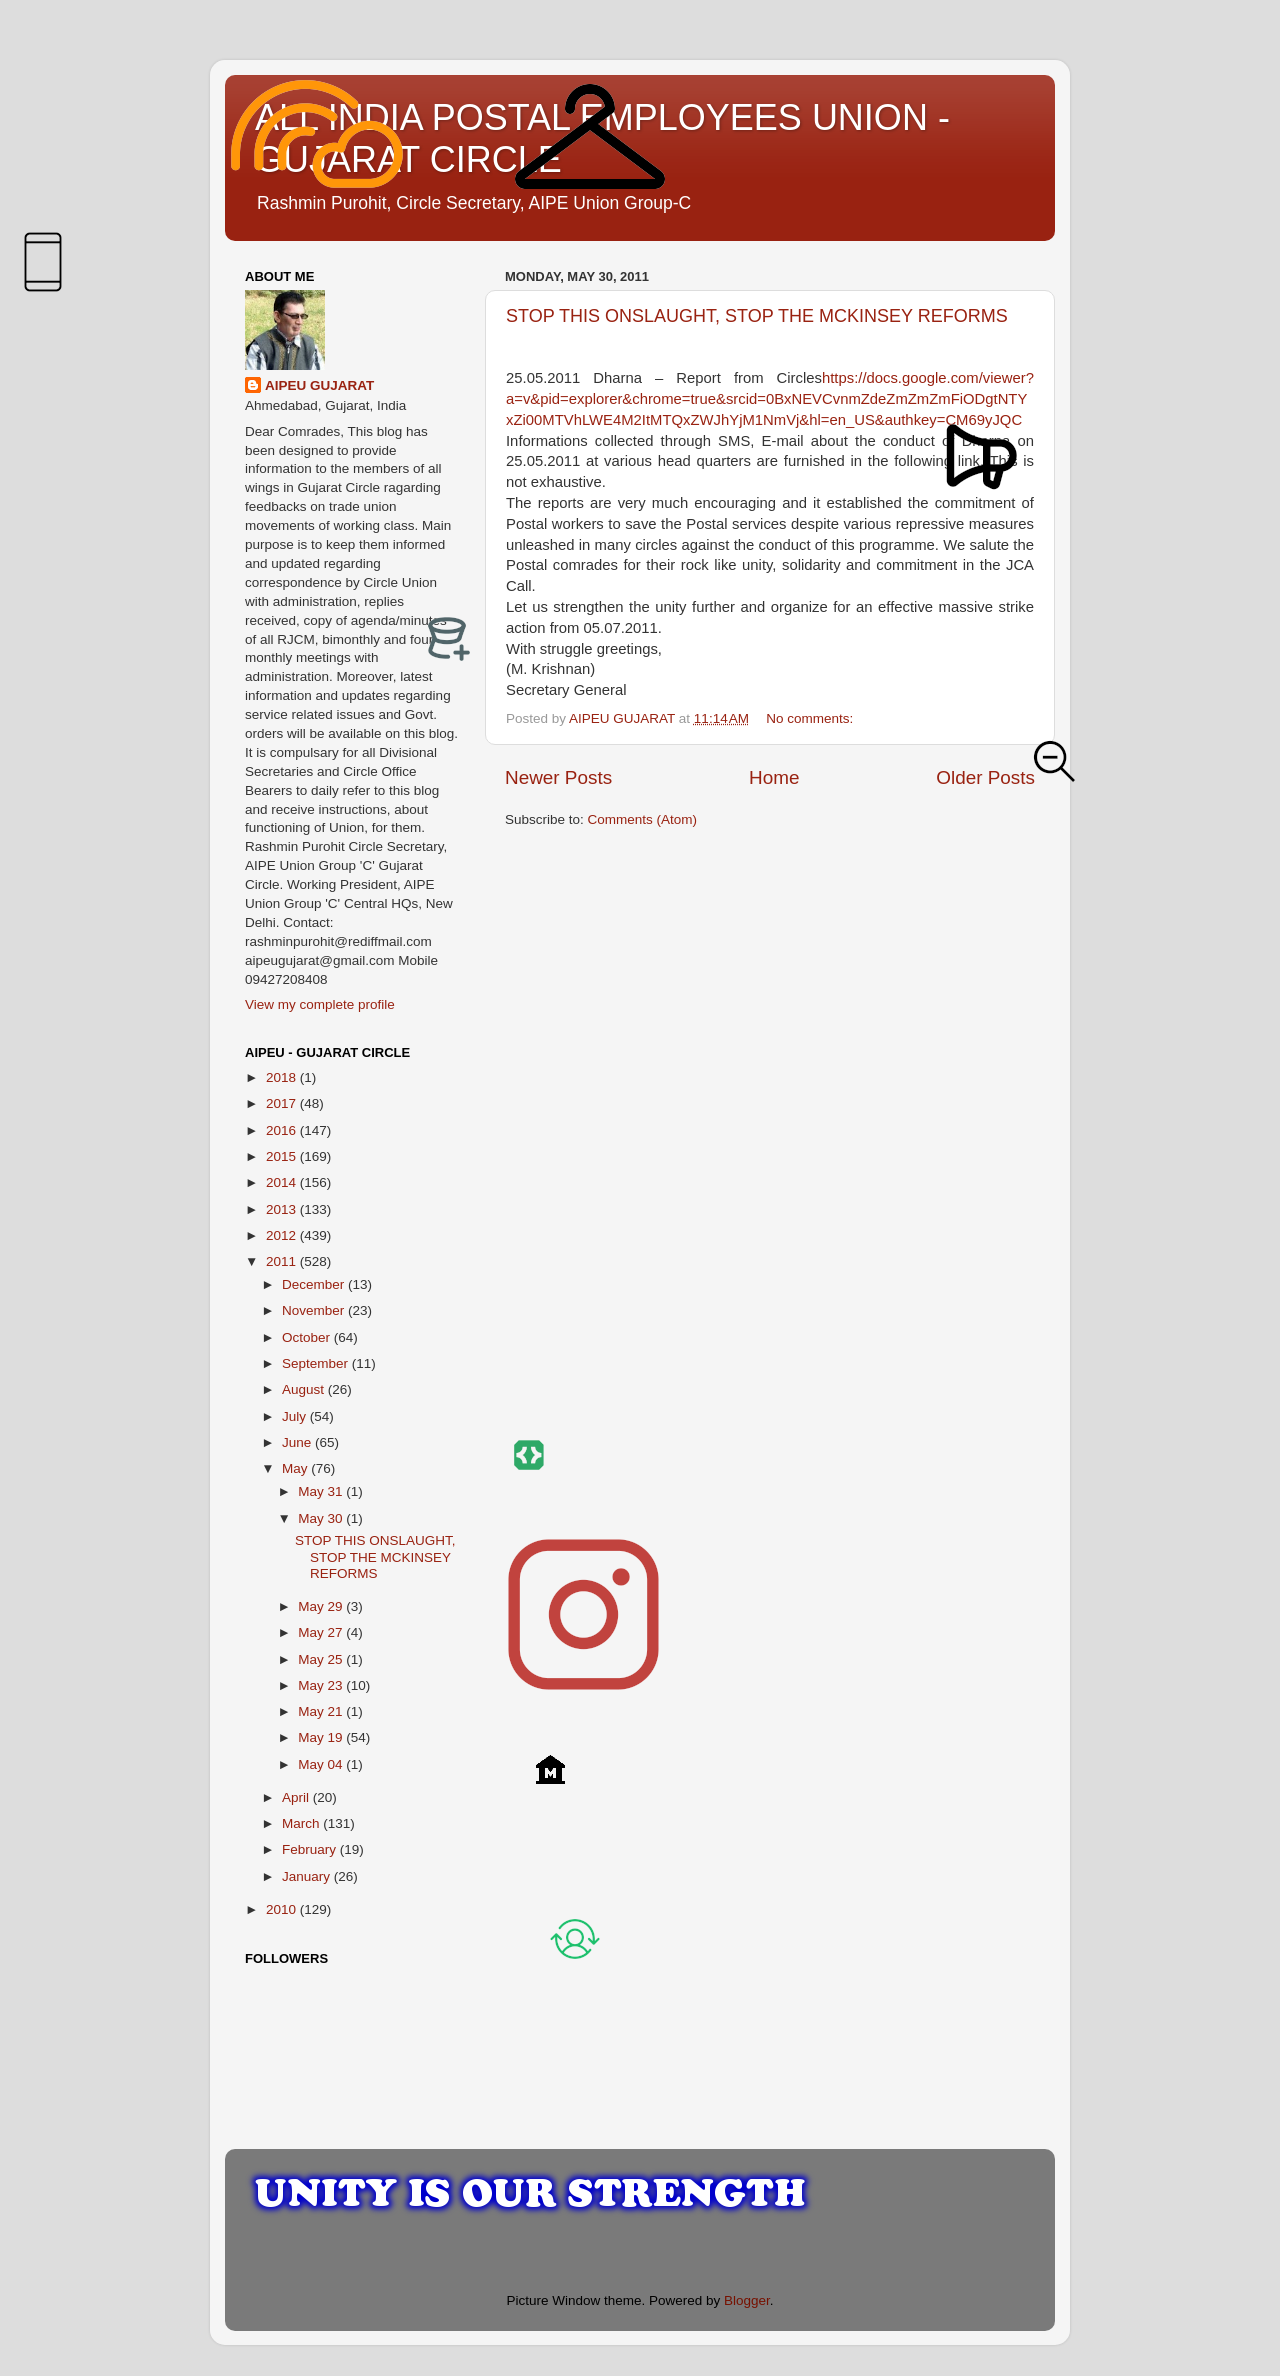 This screenshot has width=1280, height=2376. What do you see at coordinates (529, 1455) in the screenshot?
I see `indicates active developer badge status on Discord` at bounding box center [529, 1455].